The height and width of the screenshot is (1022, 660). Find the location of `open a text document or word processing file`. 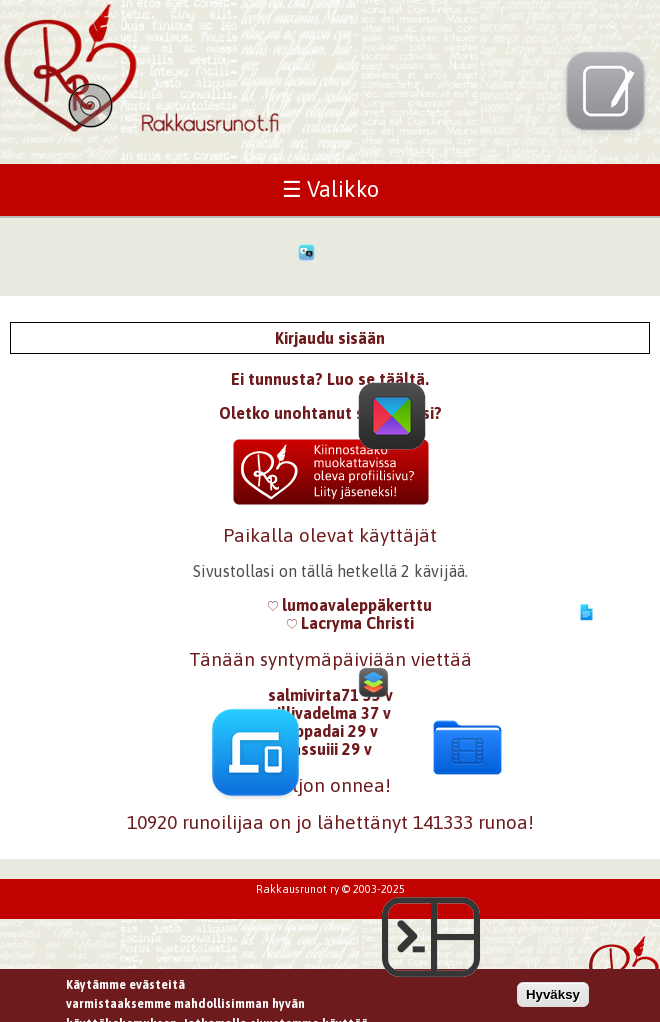

open a text document or word processing file is located at coordinates (586, 612).